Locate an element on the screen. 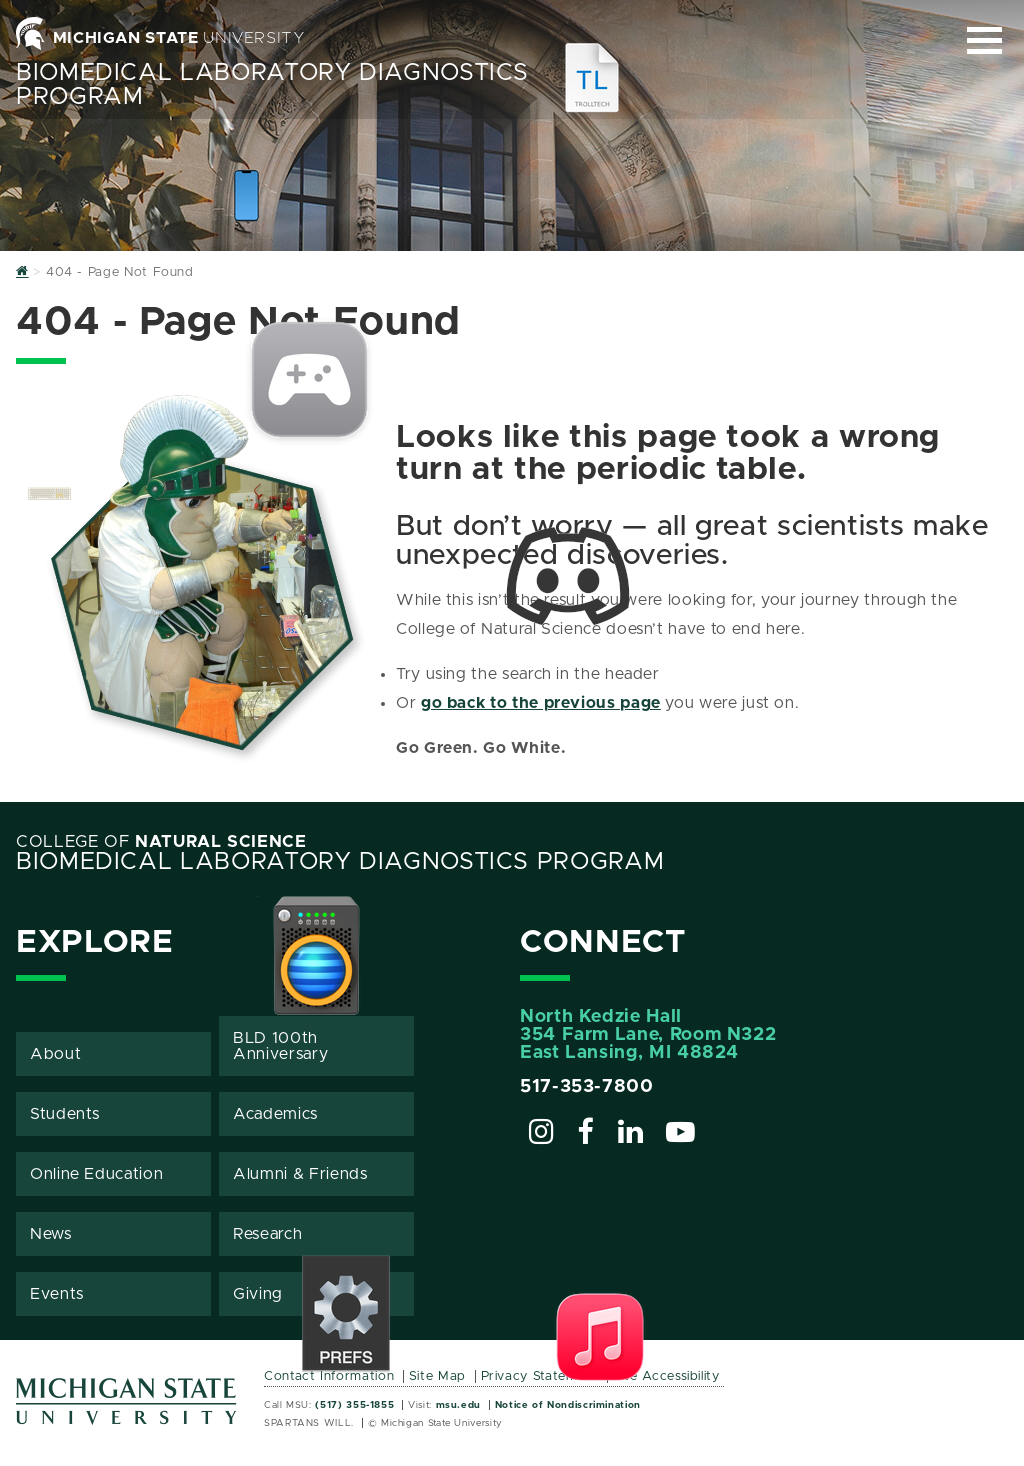  iPhone 13 device icon is located at coordinates (246, 196).